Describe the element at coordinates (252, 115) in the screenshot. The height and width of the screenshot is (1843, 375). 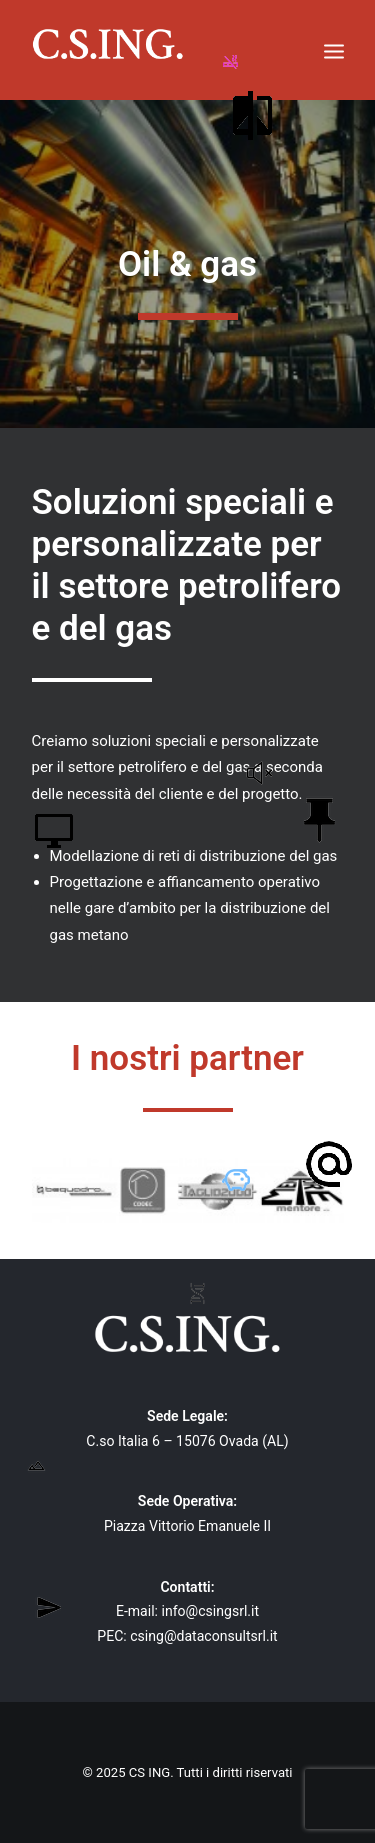
I see `compare two images side by side` at that location.